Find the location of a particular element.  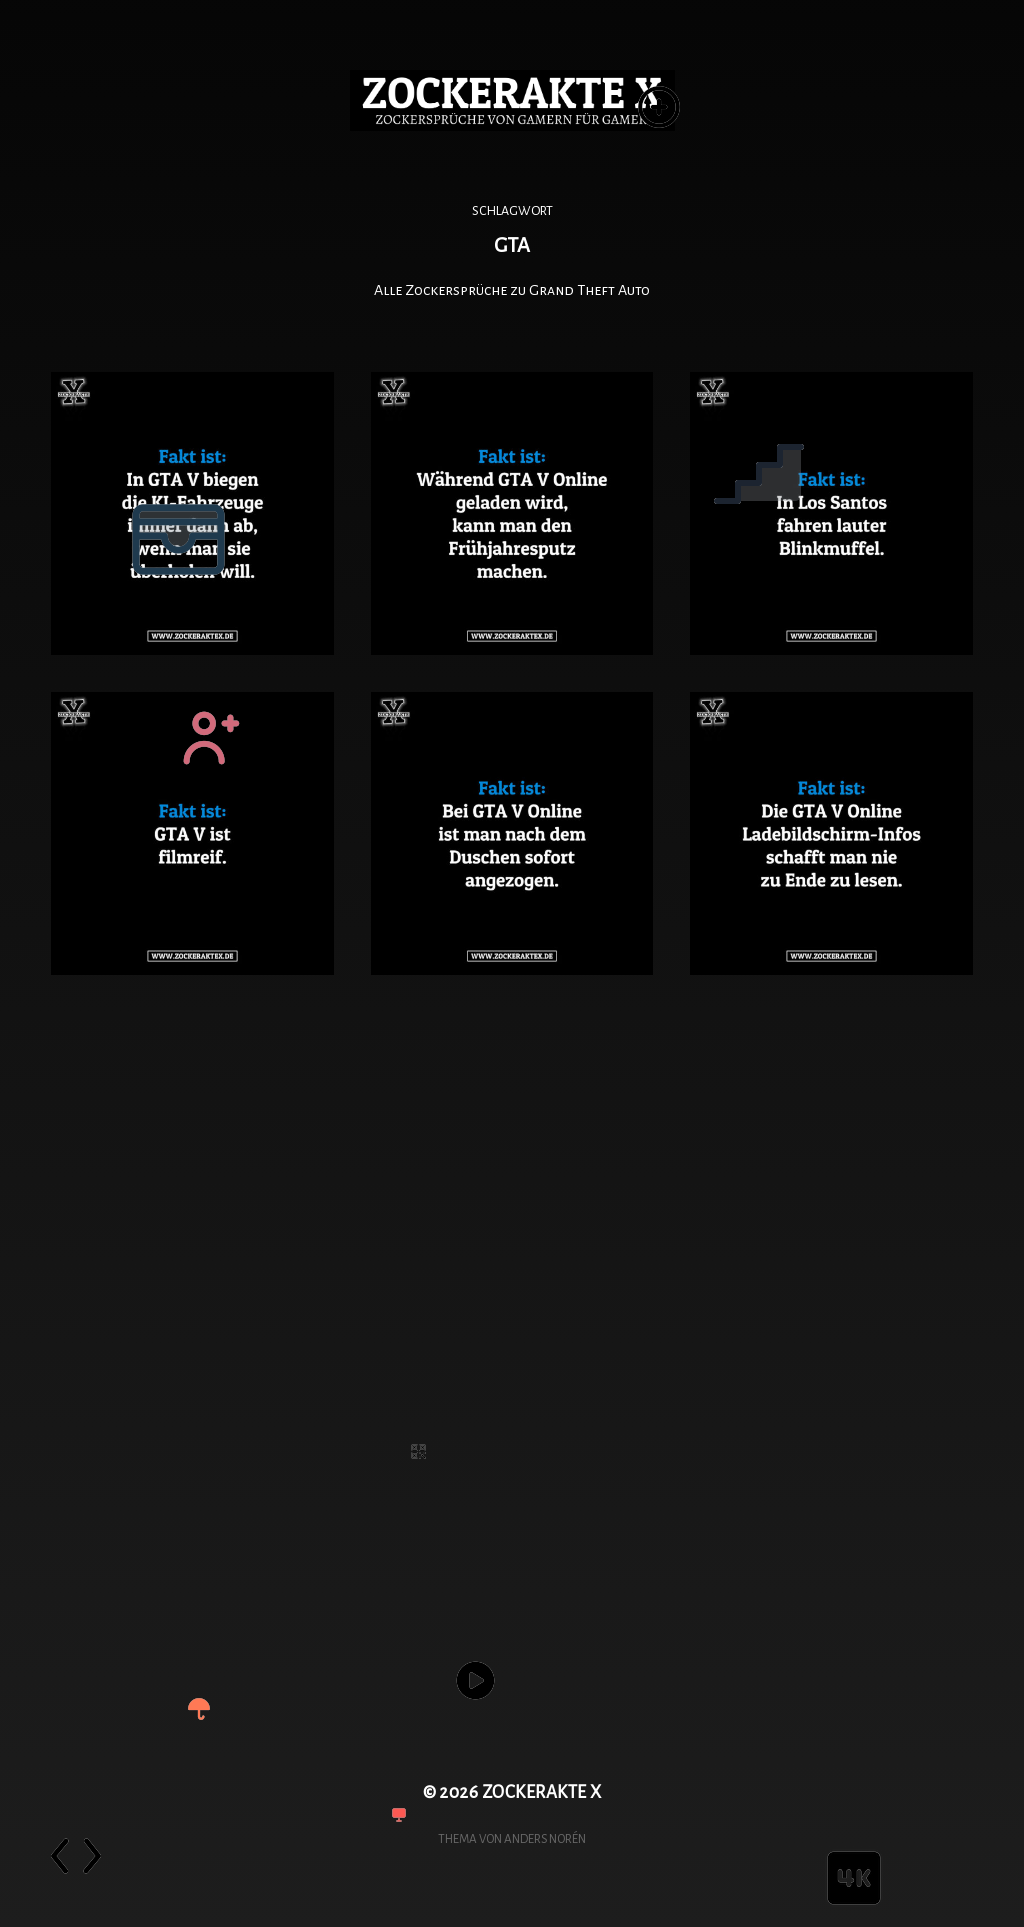

view weather protection or rain forecast is located at coordinates (199, 1709).